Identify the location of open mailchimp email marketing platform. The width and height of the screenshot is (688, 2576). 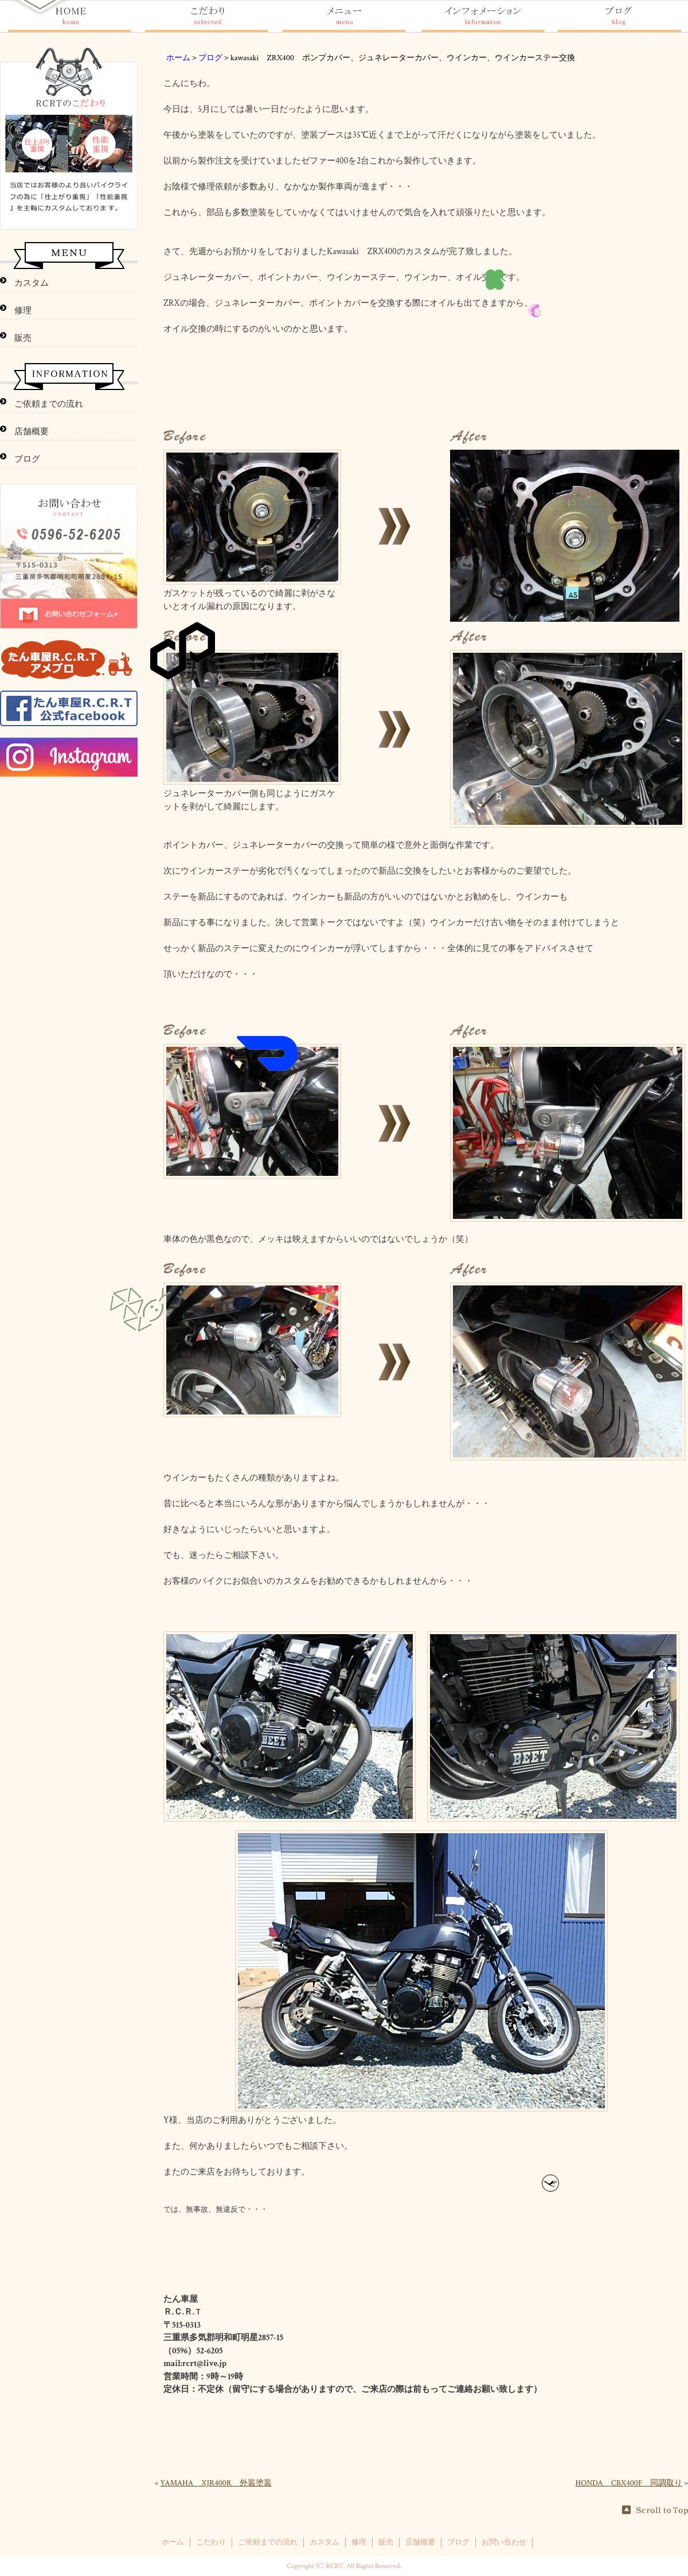
(534, 310).